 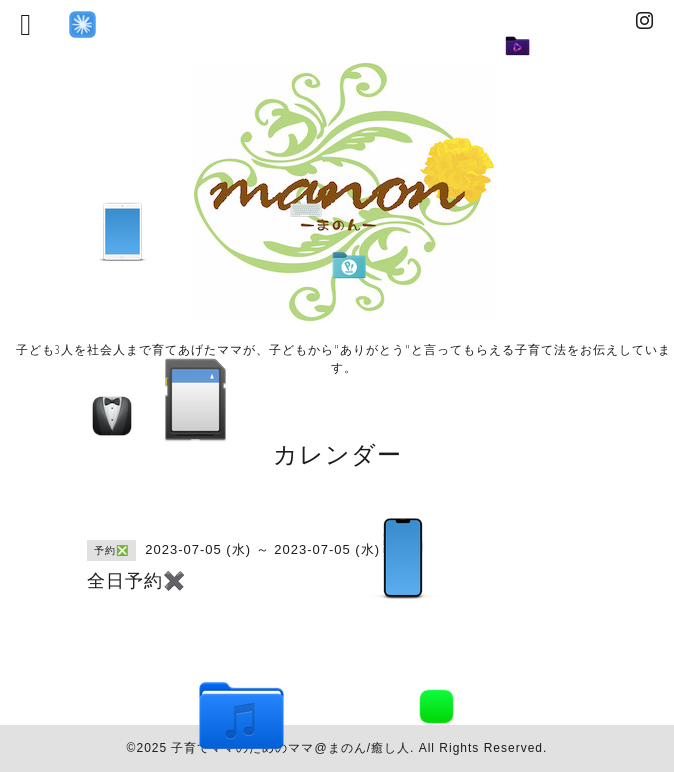 What do you see at coordinates (196, 400) in the screenshot?
I see `access SD card storage` at bounding box center [196, 400].